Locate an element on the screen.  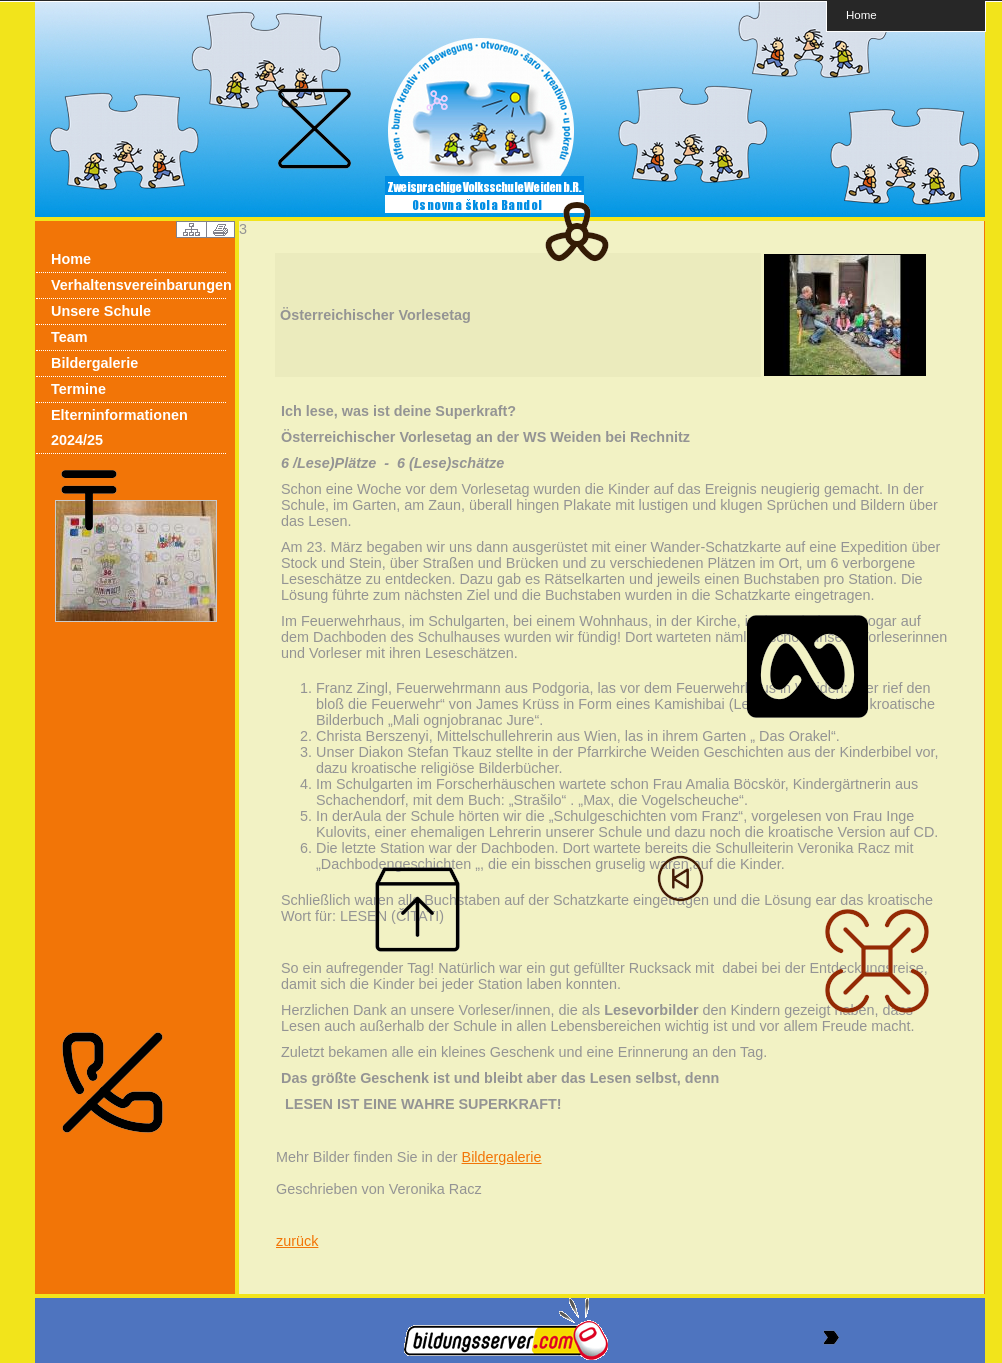
access drone controls is located at coordinates (877, 961).